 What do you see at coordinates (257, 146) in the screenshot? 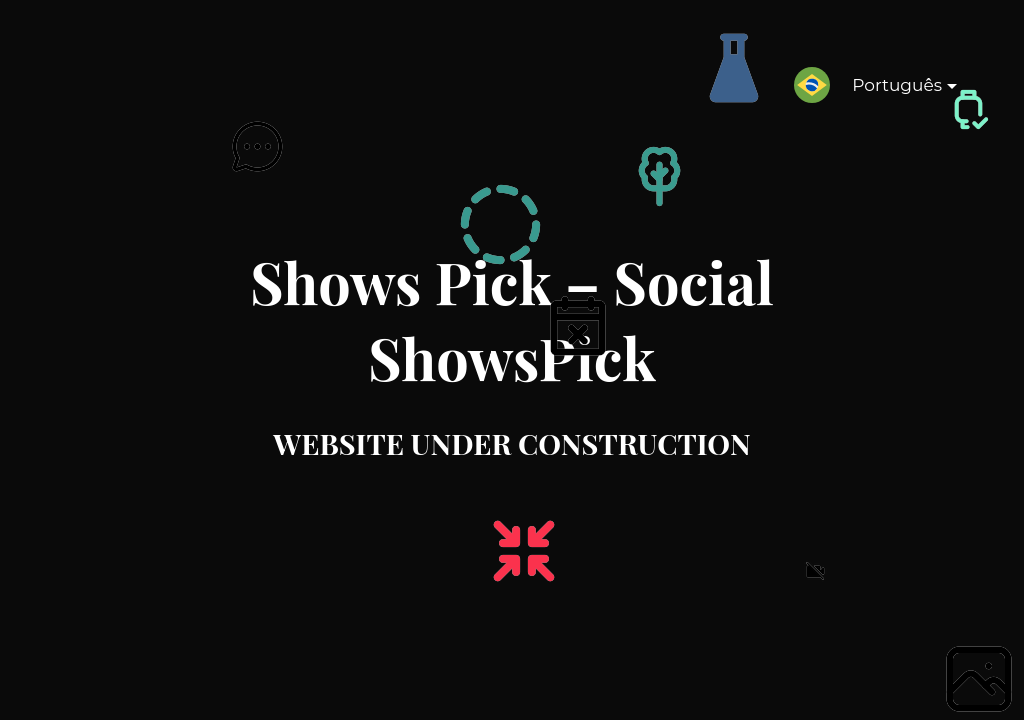
I see `open chat or messaging` at bounding box center [257, 146].